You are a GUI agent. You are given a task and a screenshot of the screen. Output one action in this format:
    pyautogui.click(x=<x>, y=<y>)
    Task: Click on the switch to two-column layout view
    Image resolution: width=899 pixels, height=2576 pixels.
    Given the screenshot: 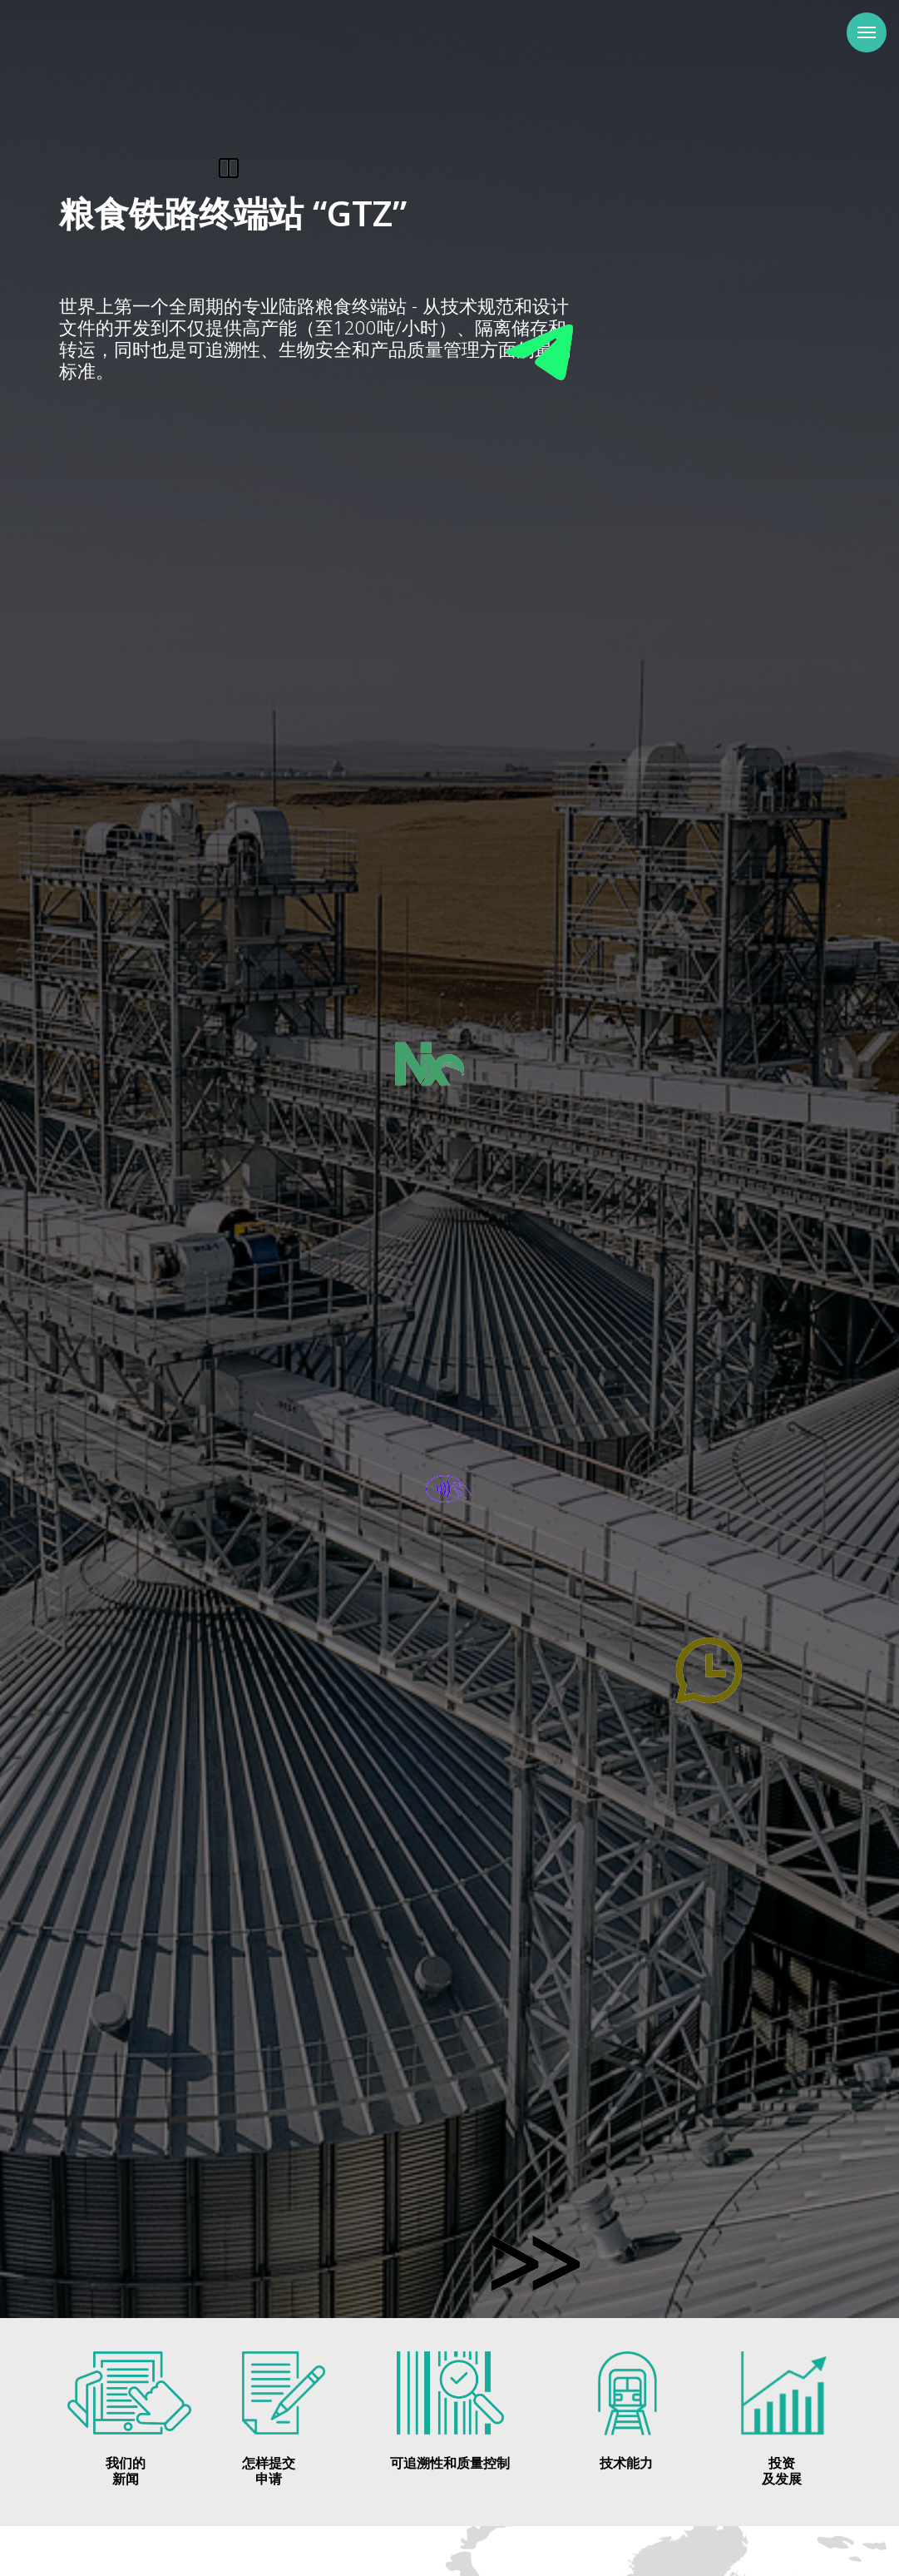 What is the action you would take?
    pyautogui.click(x=229, y=168)
    